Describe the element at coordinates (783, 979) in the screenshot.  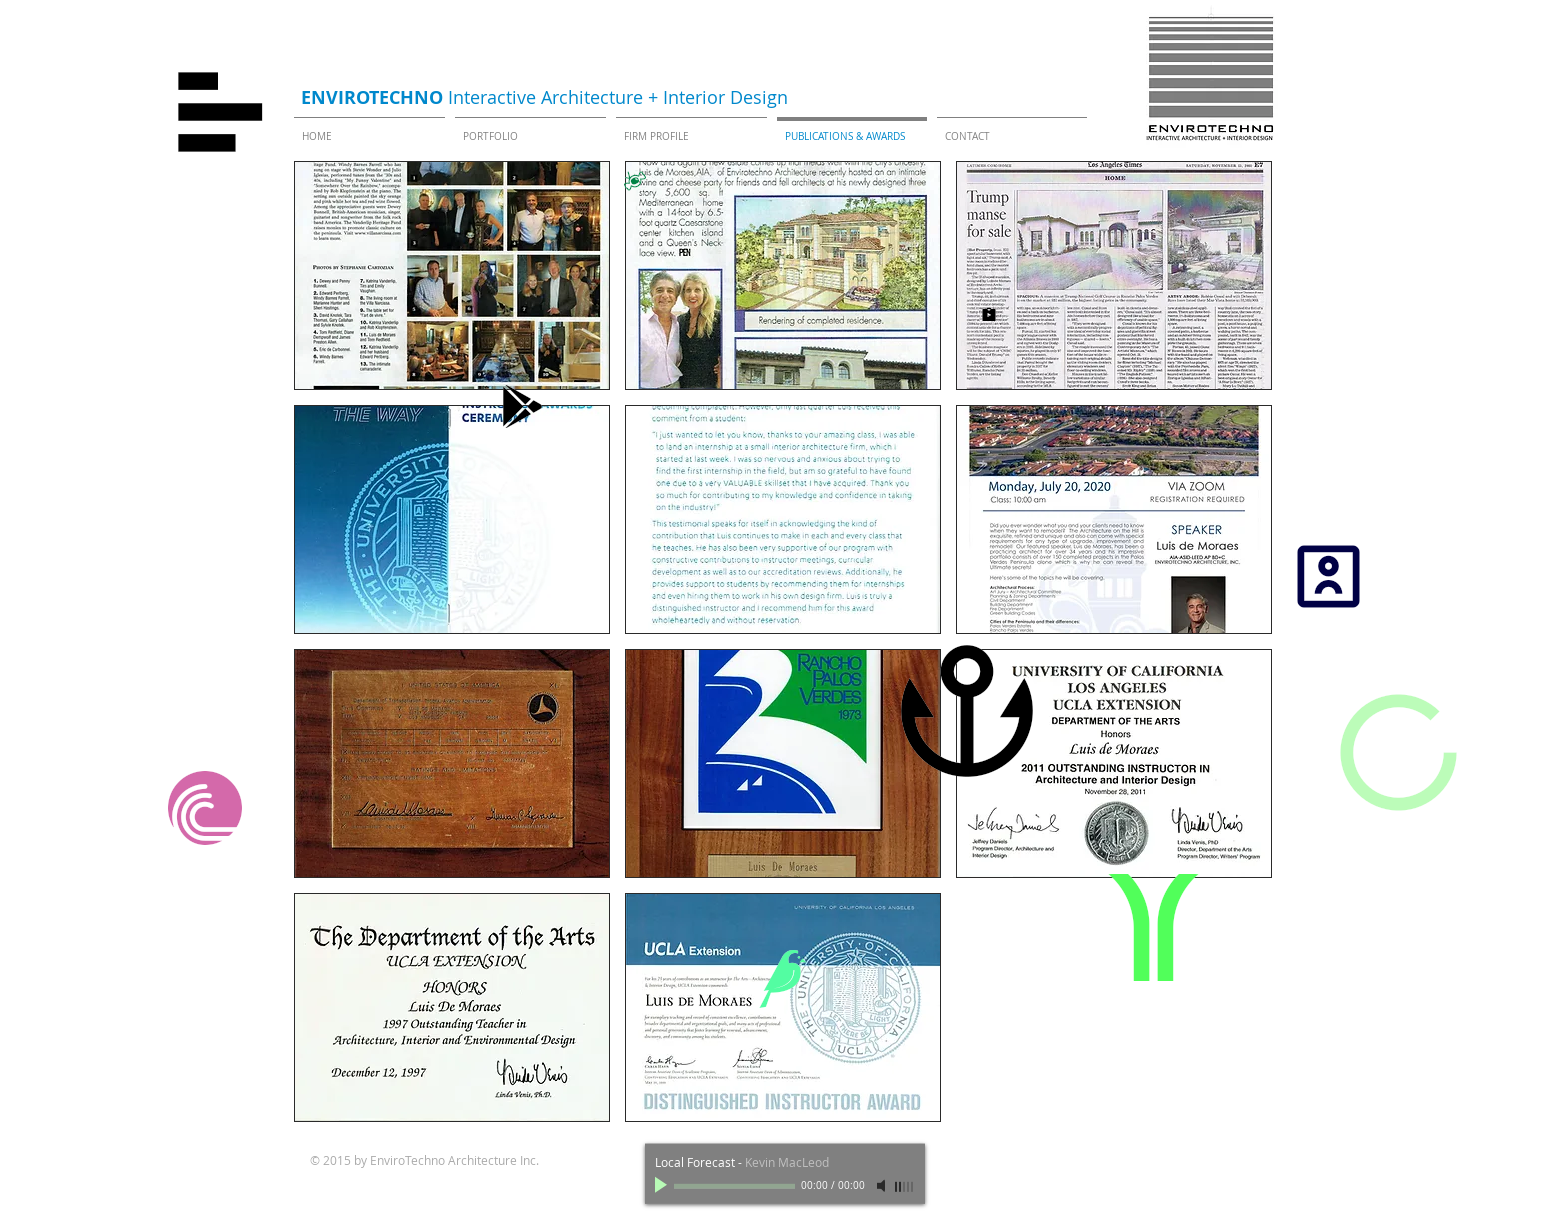
I see `wagtail CMS logo` at that location.